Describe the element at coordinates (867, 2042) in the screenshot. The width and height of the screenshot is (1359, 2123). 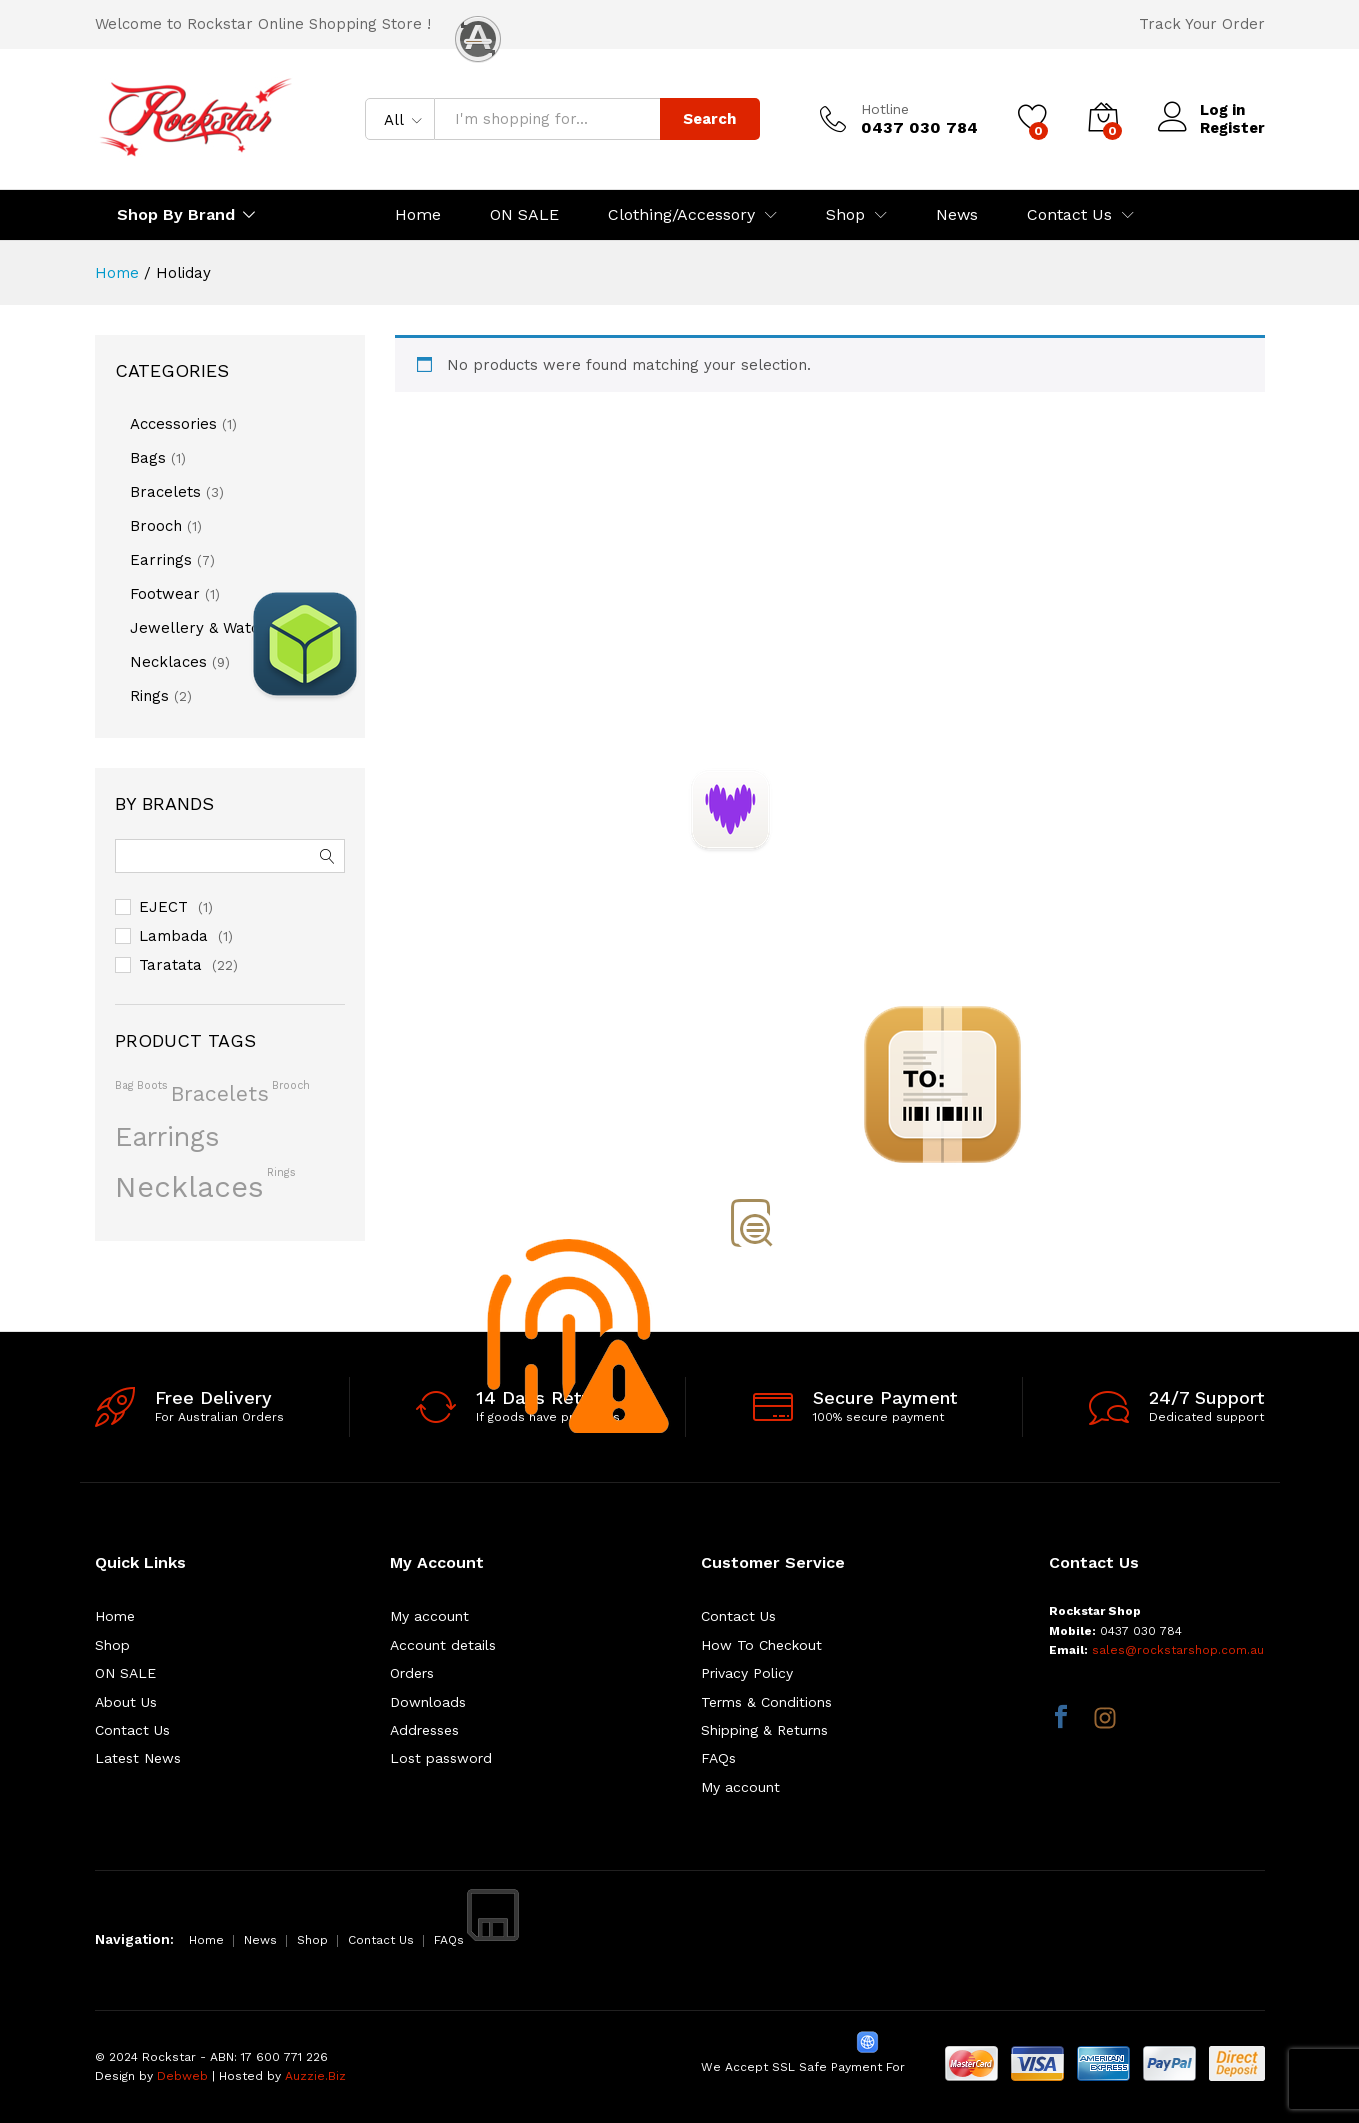
I see `open network settings and preferences` at that location.